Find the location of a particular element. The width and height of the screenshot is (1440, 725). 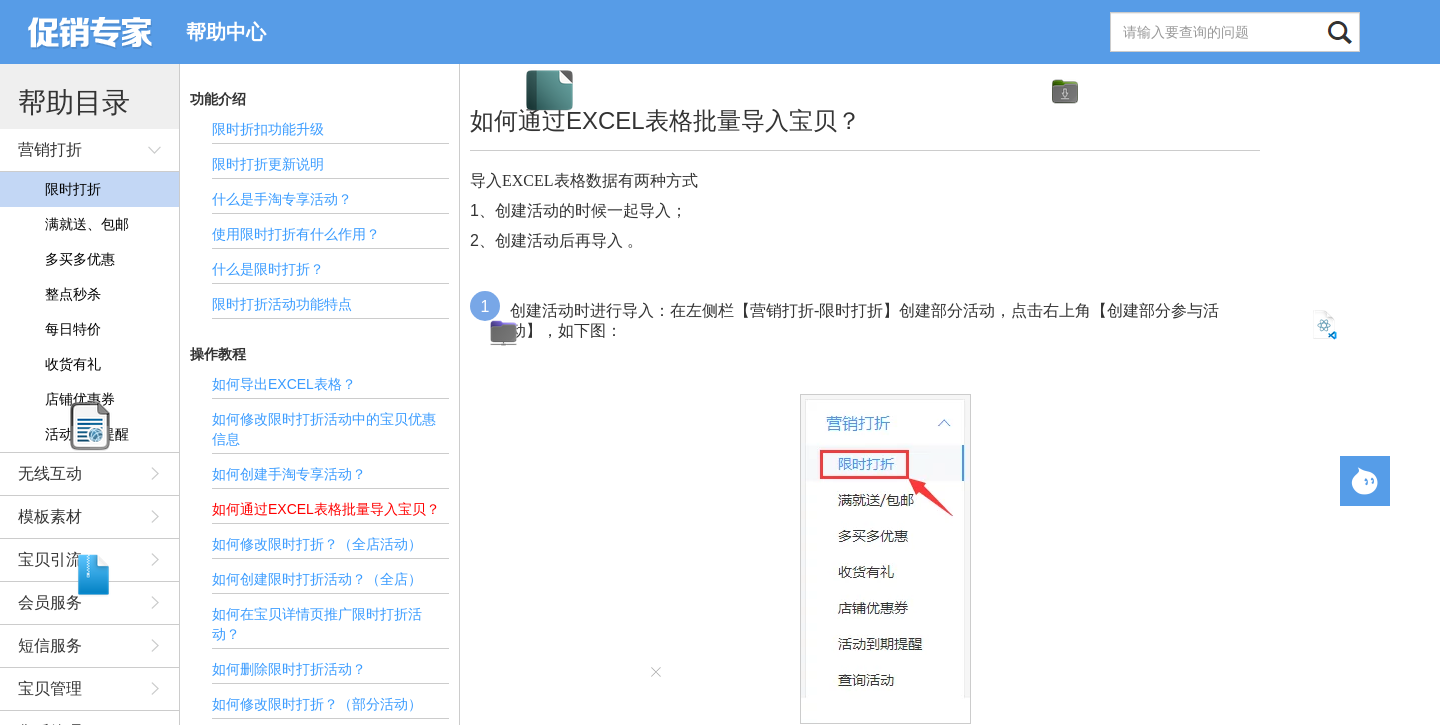

access your downloads folder is located at coordinates (1065, 91).